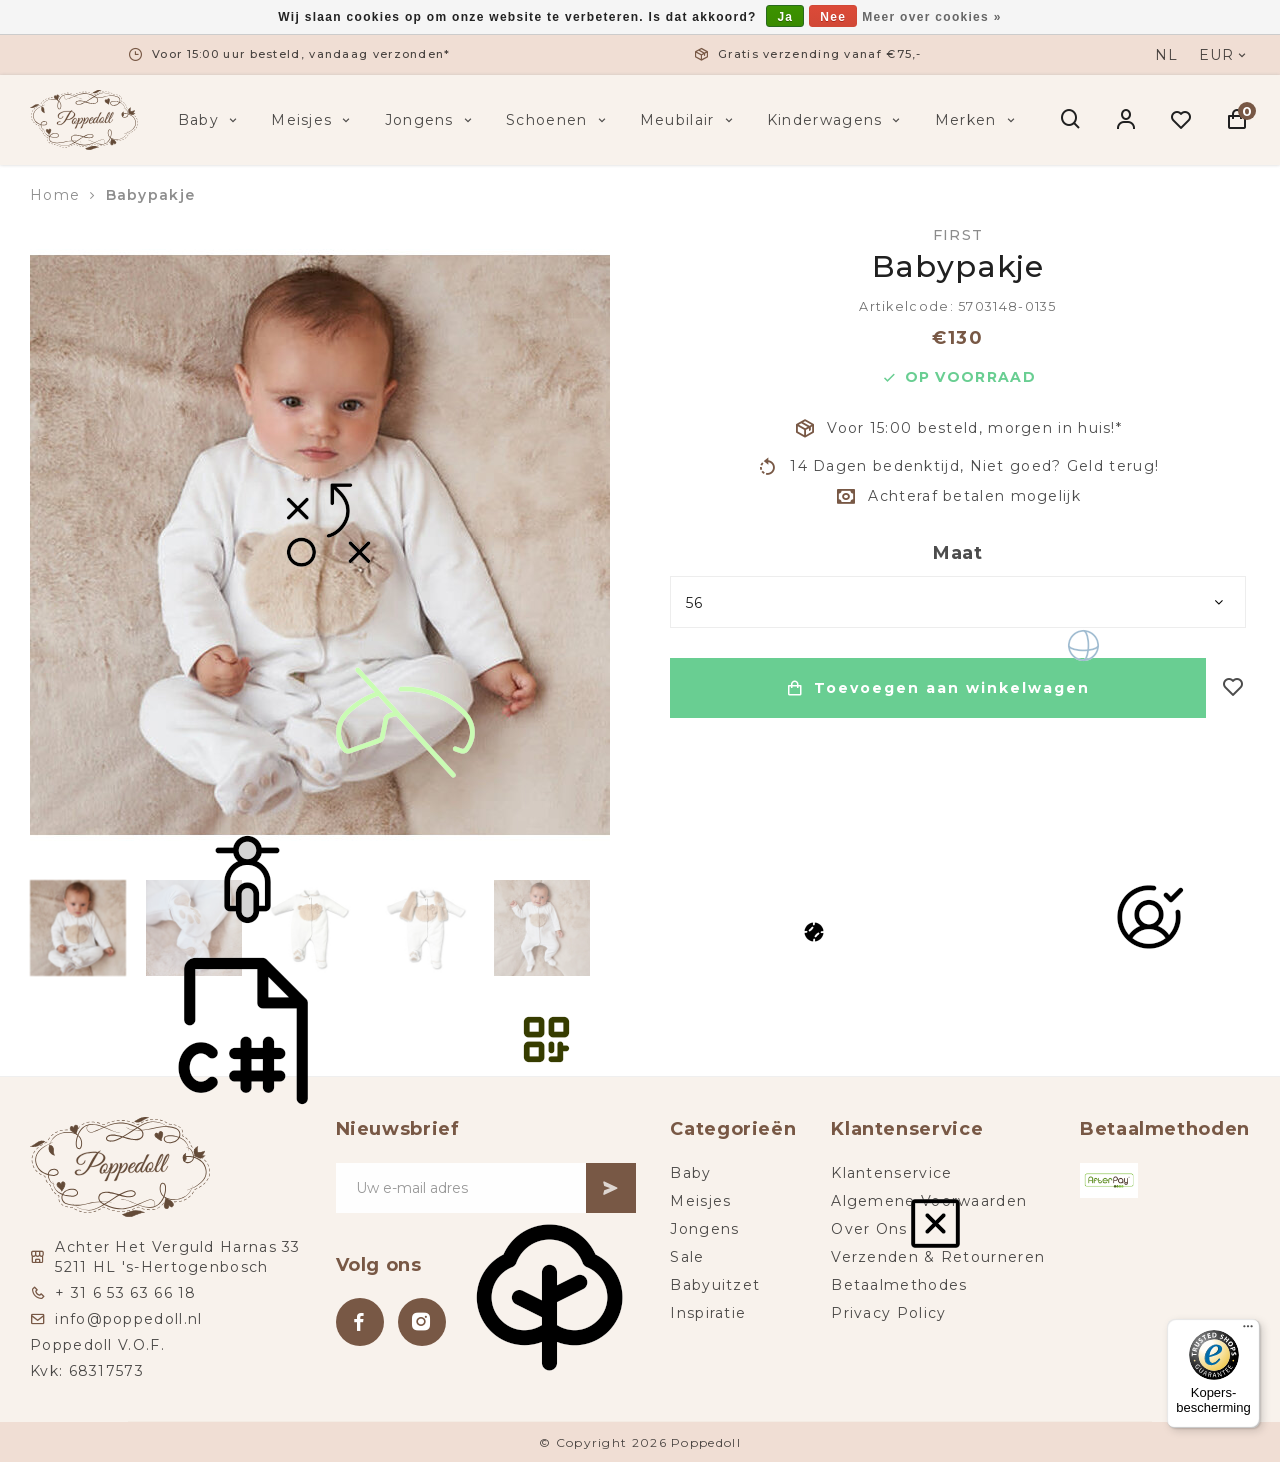 The height and width of the screenshot is (1482, 1280). What do you see at coordinates (935, 1223) in the screenshot?
I see `close or dismiss a dialog box` at bounding box center [935, 1223].